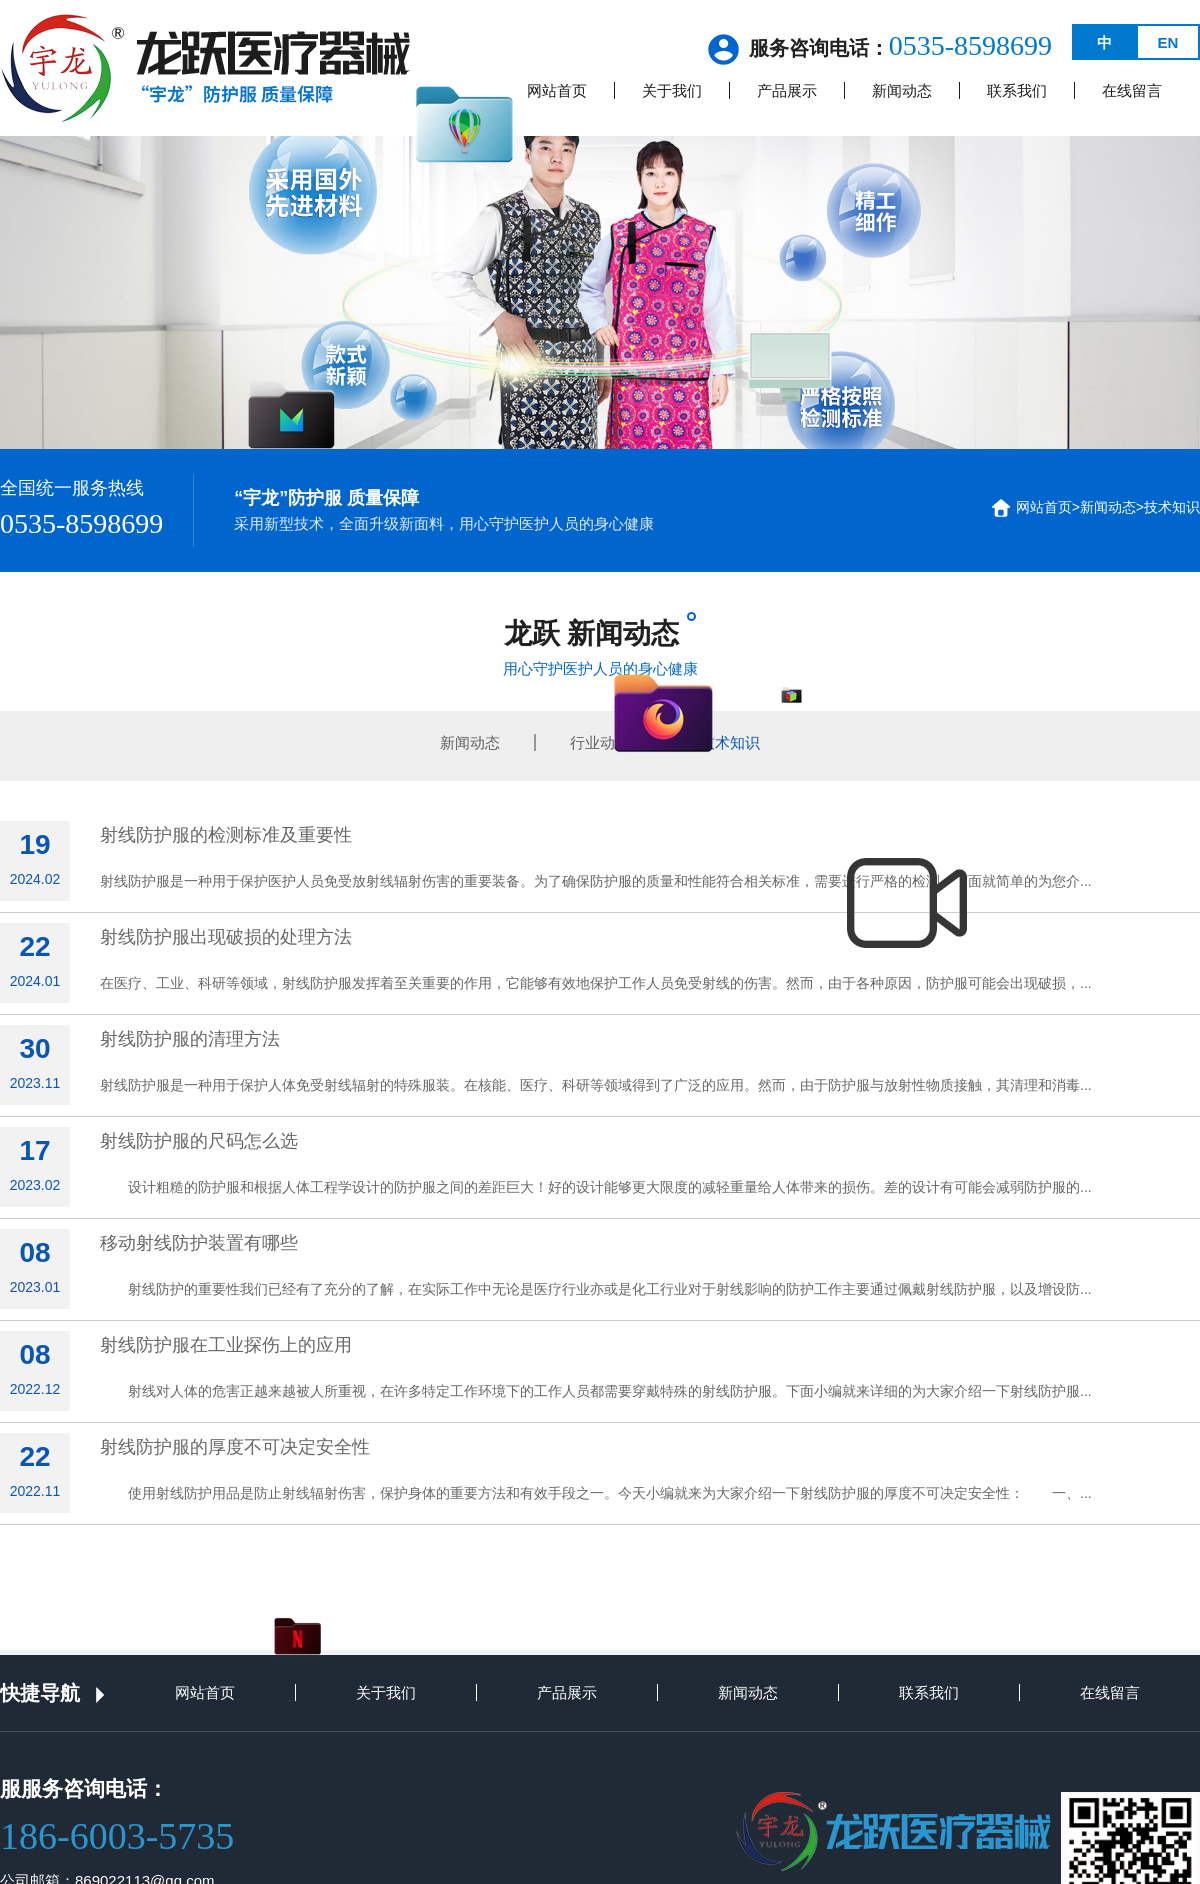 The image size is (1200, 1884). Describe the element at coordinates (663, 716) in the screenshot. I see `open firefox downloads folder` at that location.